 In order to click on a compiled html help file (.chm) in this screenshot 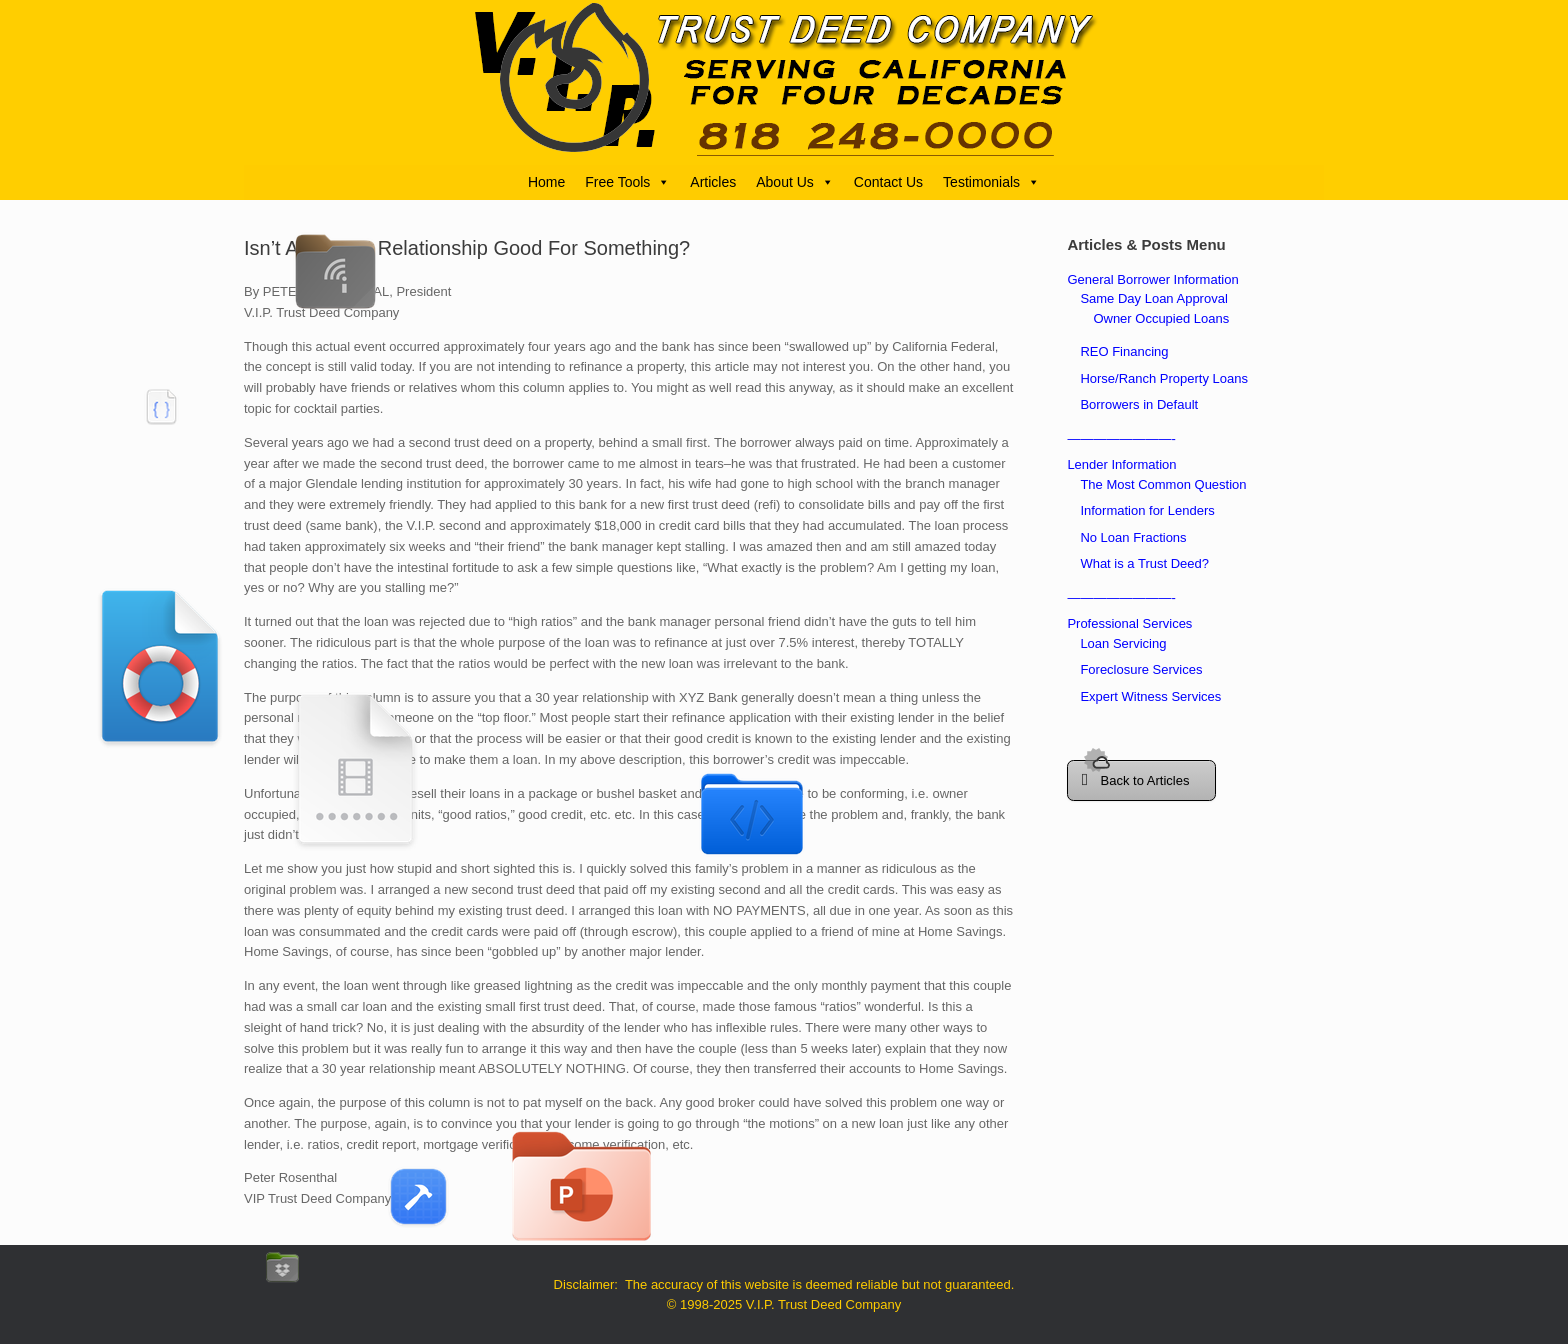, I will do `click(160, 666)`.